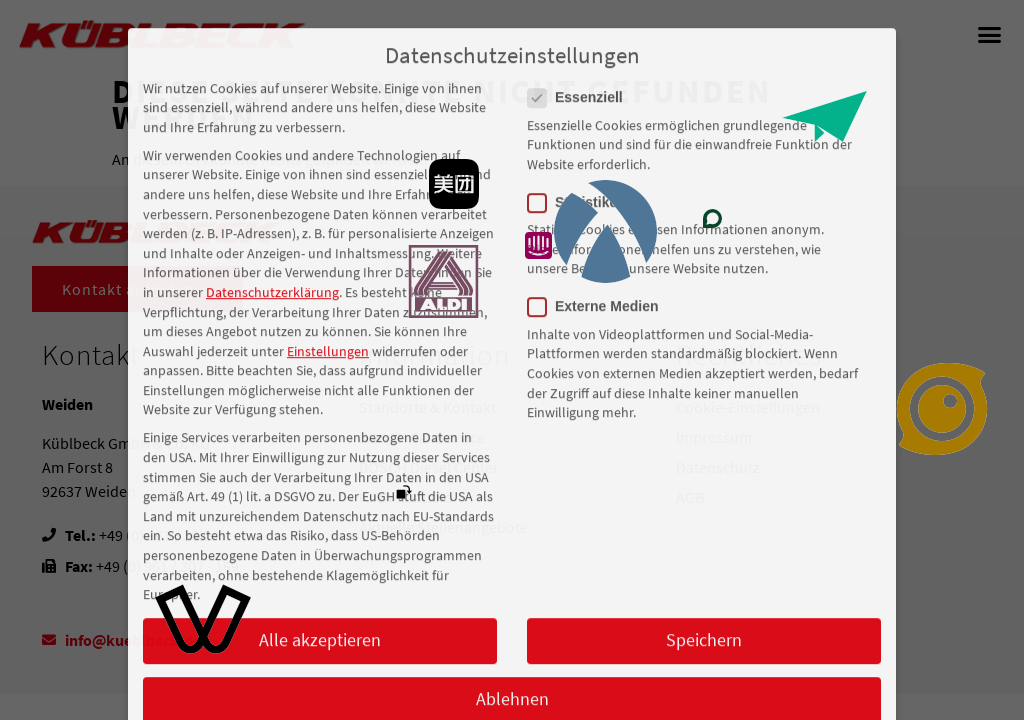  Describe the element at coordinates (942, 409) in the screenshot. I see `open the Insta360 camera app` at that location.